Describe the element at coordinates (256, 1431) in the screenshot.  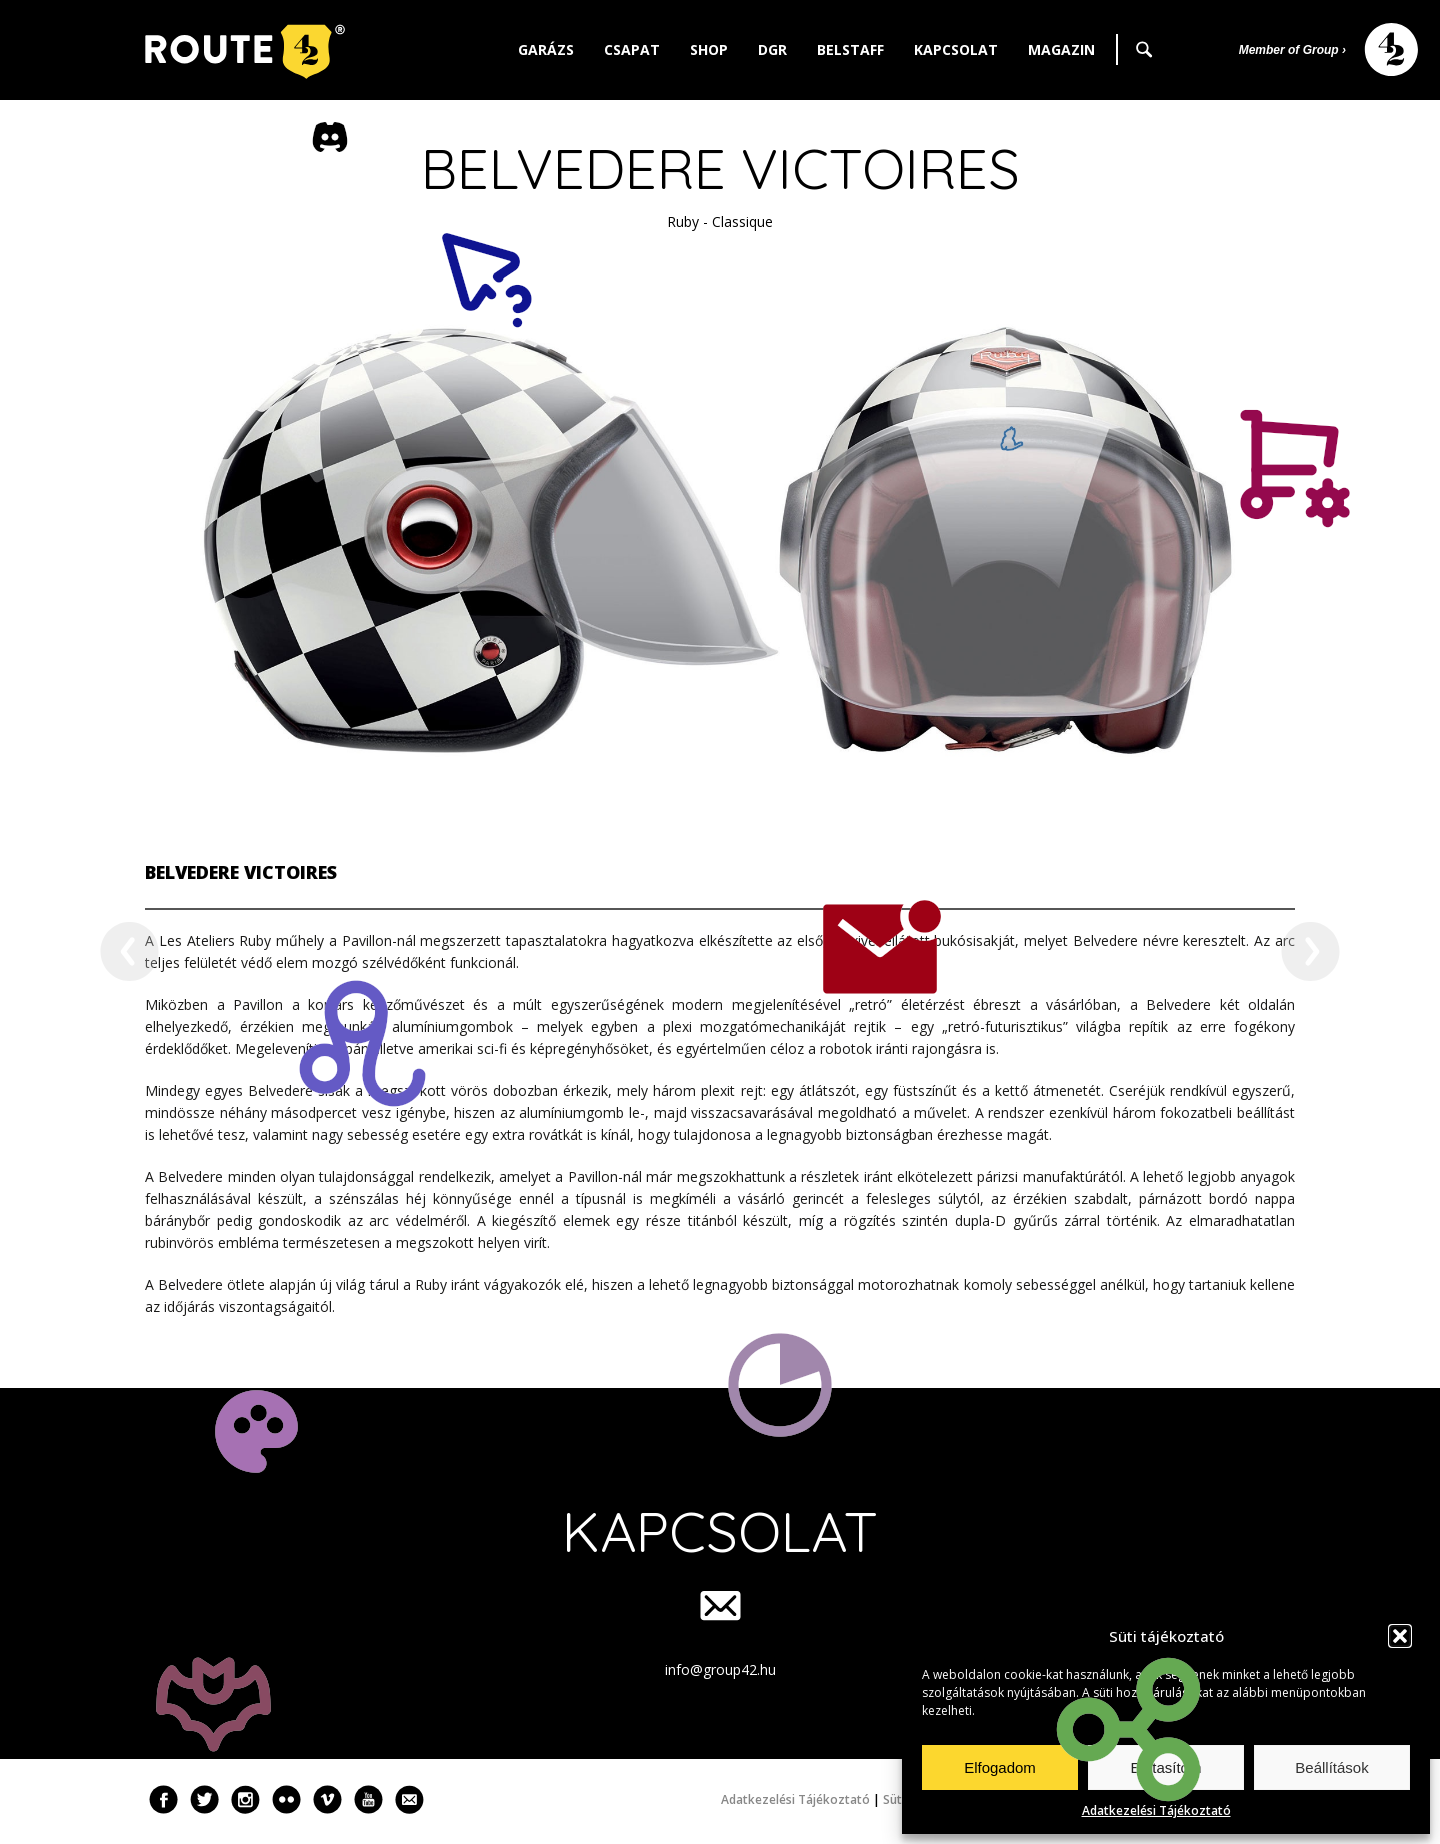
I see `open color or theme customization options` at that location.